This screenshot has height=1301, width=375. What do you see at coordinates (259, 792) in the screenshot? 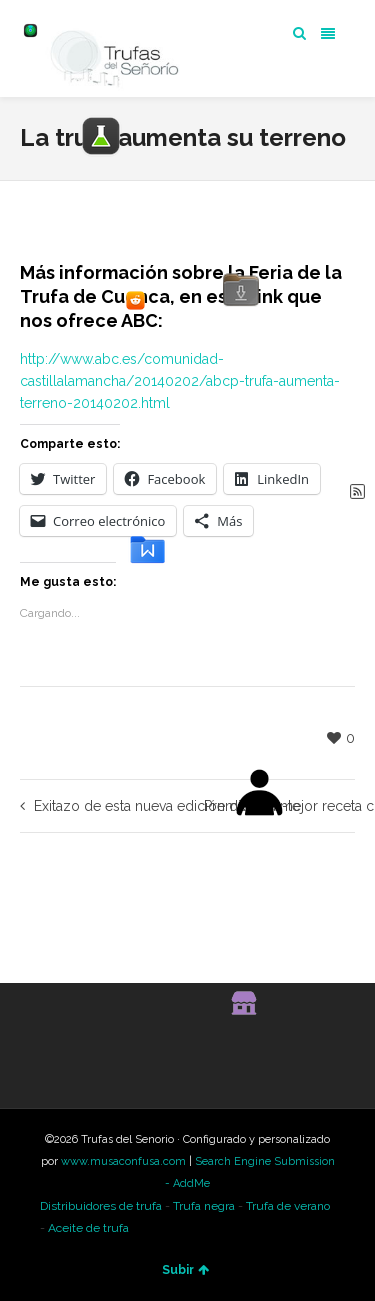
I see `view your profile` at bounding box center [259, 792].